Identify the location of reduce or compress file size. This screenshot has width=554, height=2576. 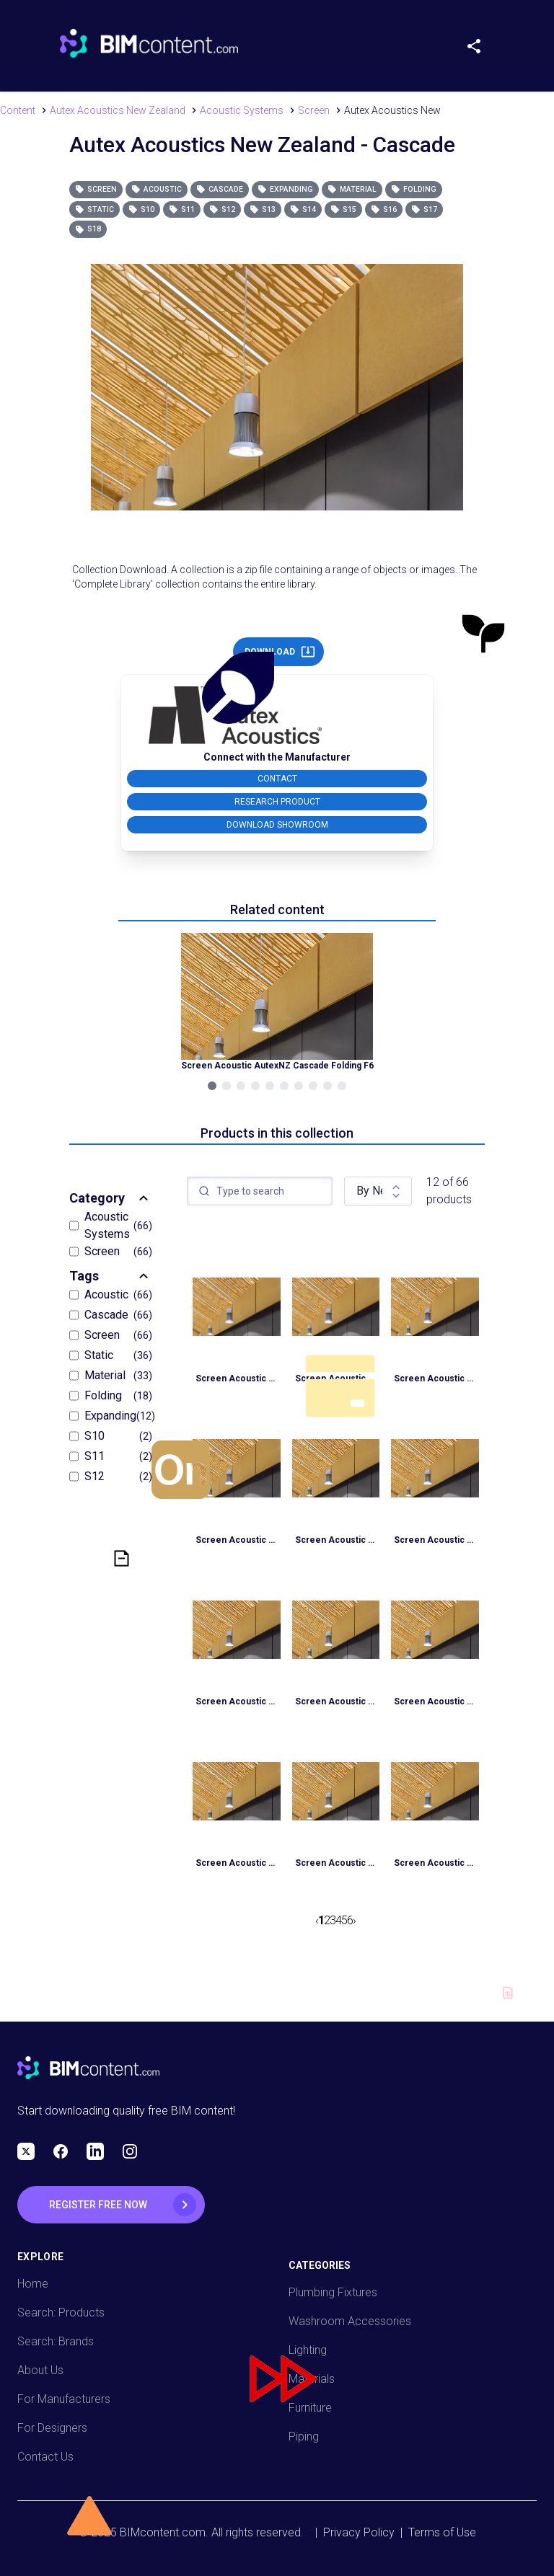
(121, 1558).